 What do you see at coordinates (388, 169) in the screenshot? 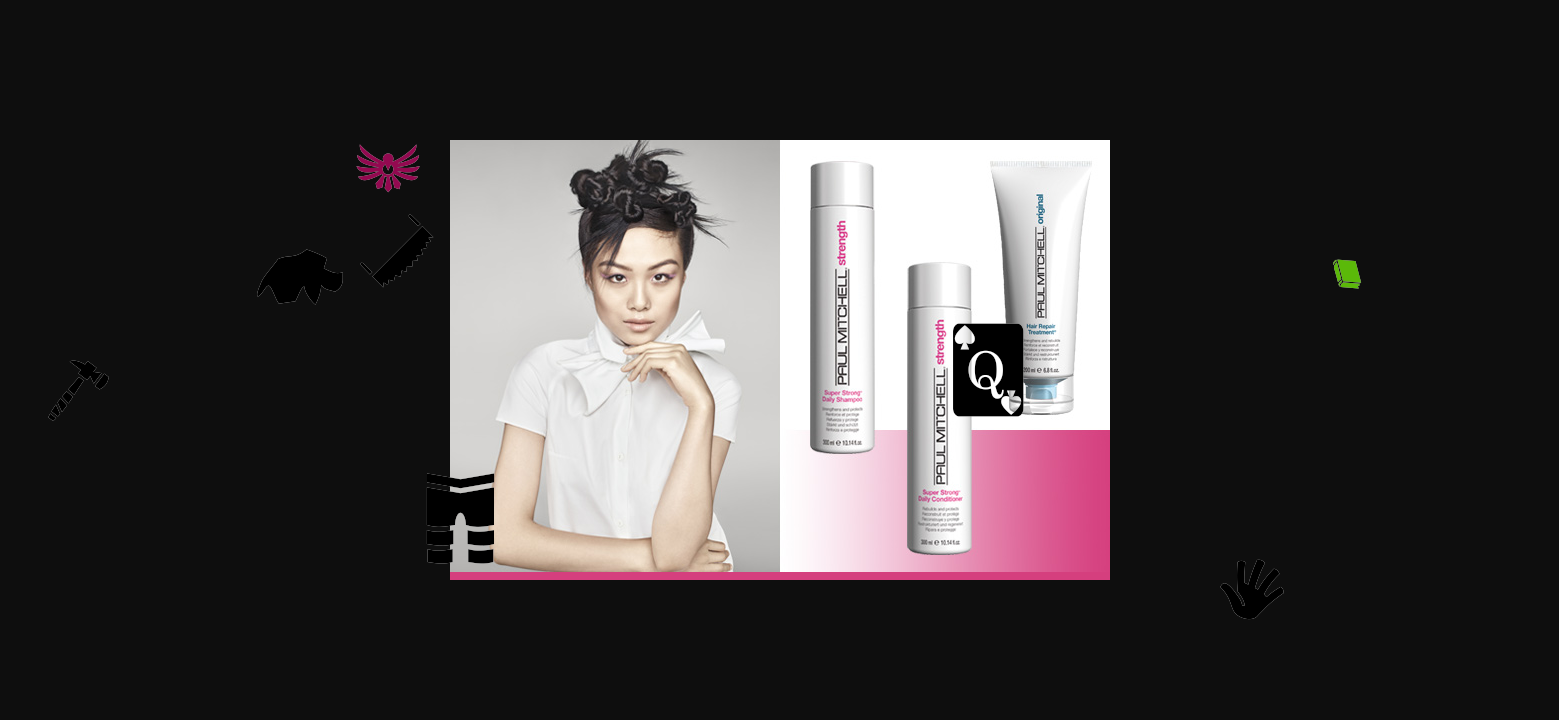
I see `symbol representing freedom or liberation theme` at bounding box center [388, 169].